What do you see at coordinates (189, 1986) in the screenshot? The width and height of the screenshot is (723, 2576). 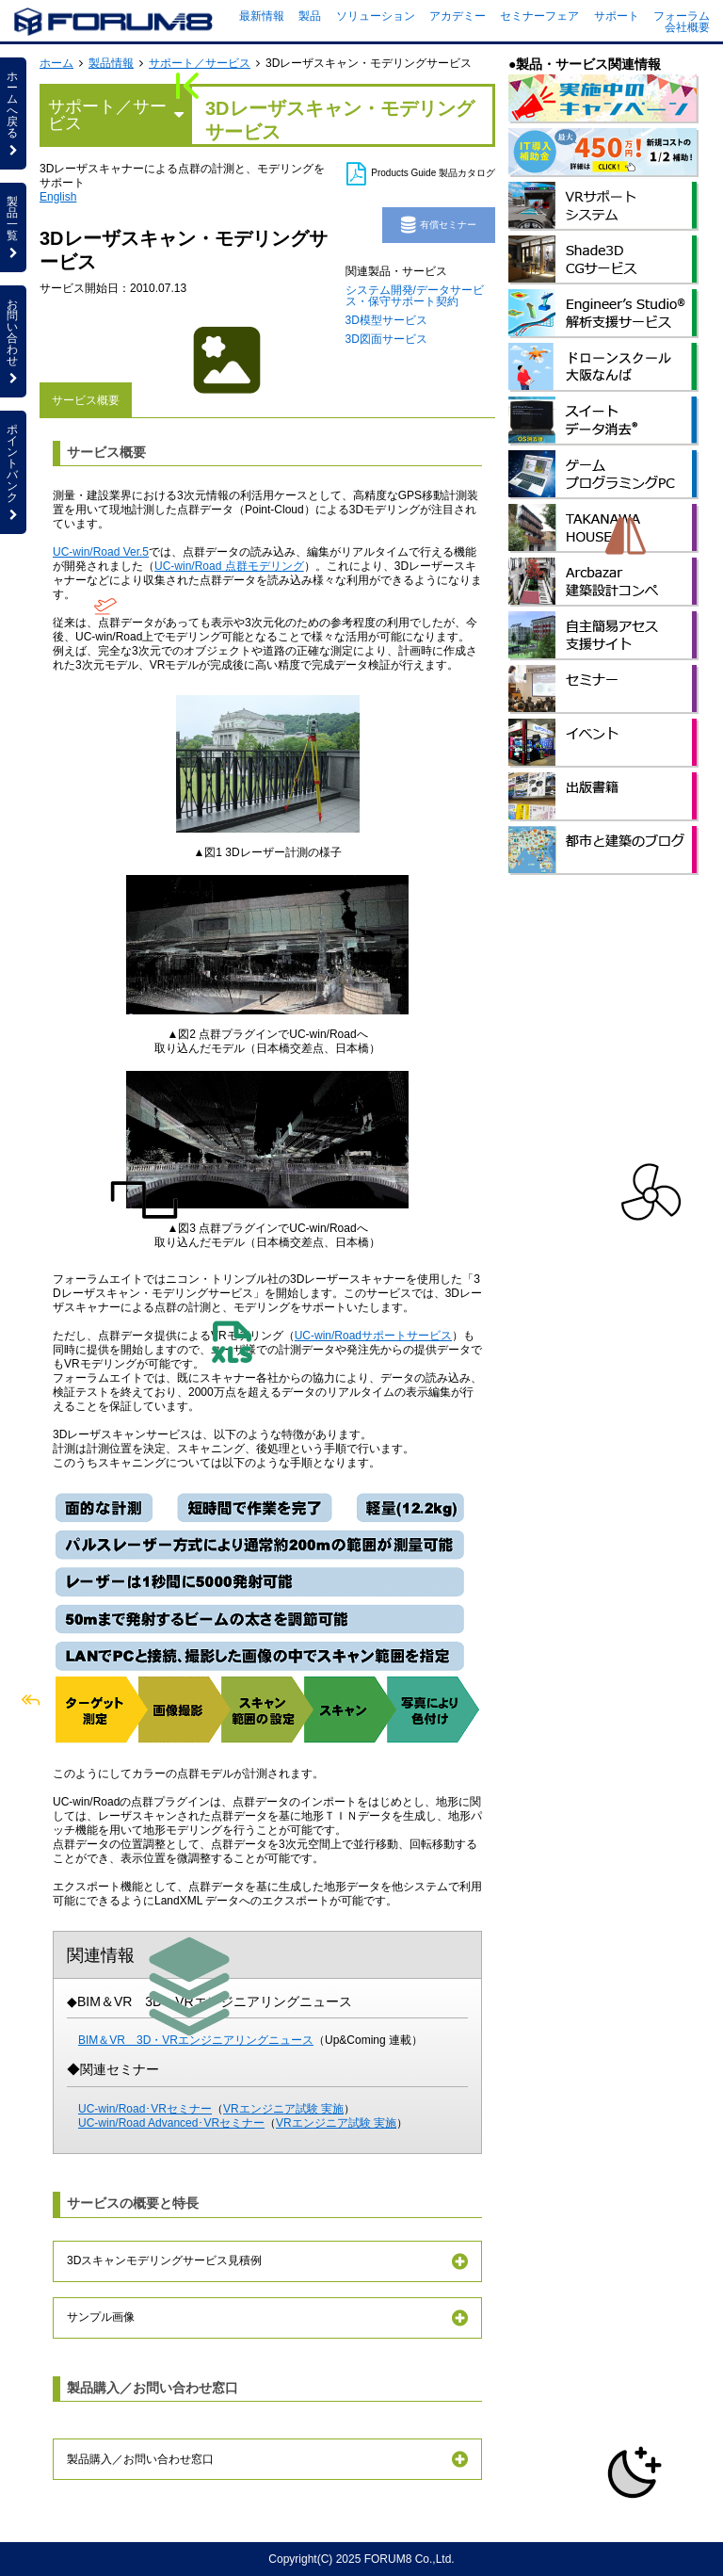 I see `view layered content or stacked items` at bounding box center [189, 1986].